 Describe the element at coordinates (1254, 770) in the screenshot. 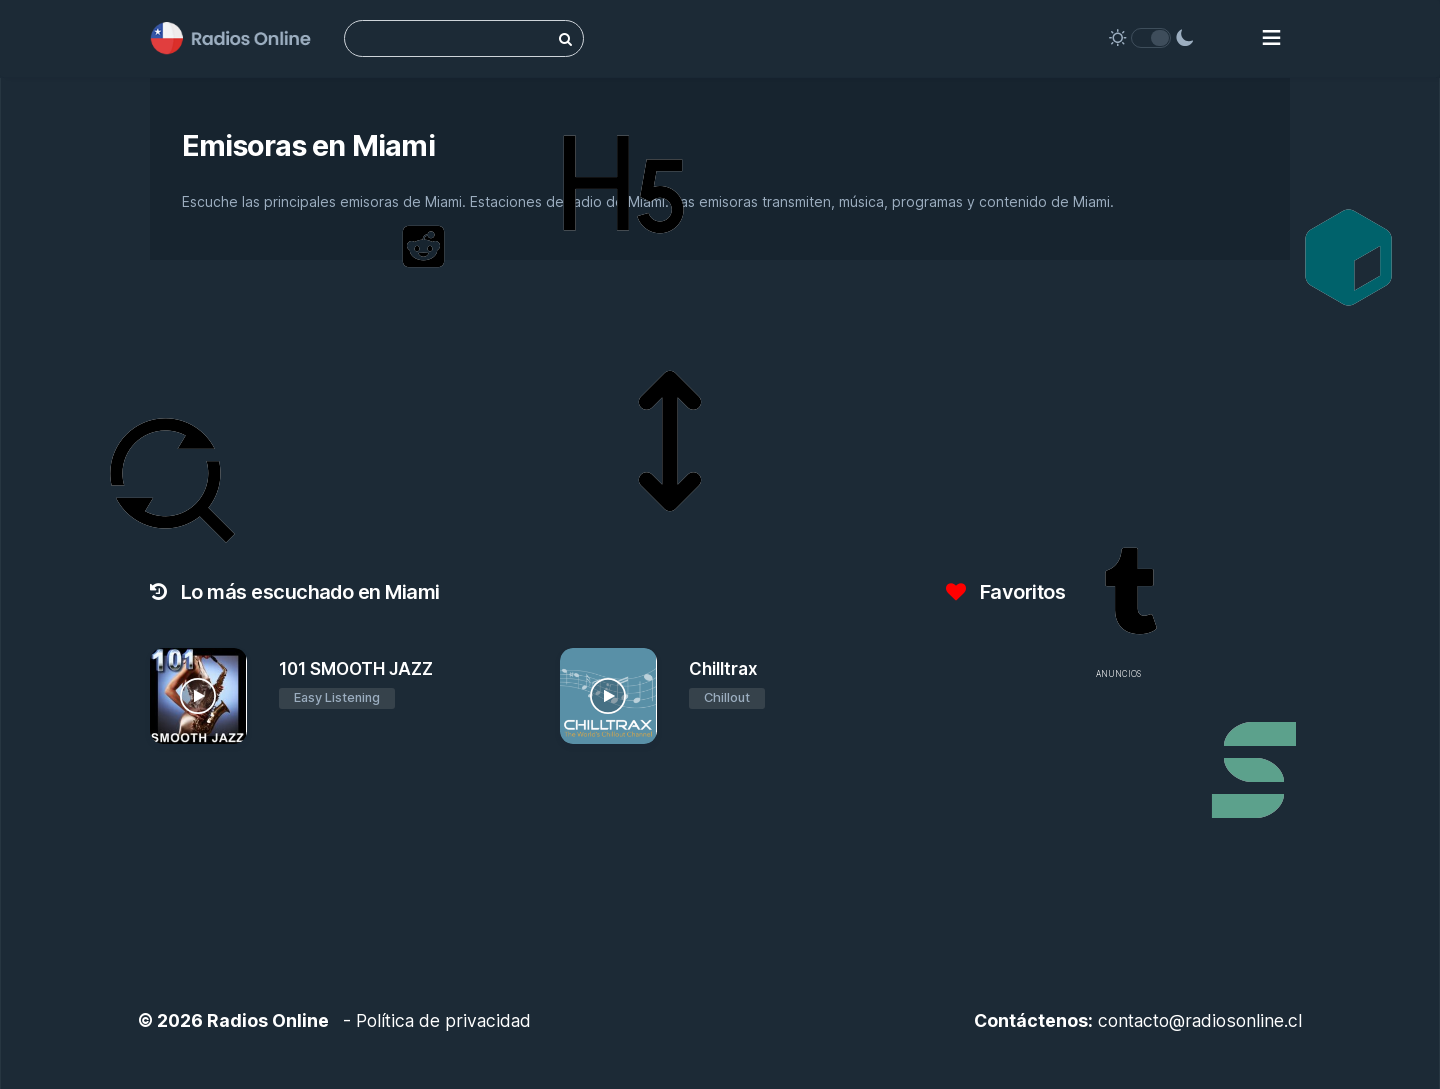

I see `sitrox brand logo` at that location.